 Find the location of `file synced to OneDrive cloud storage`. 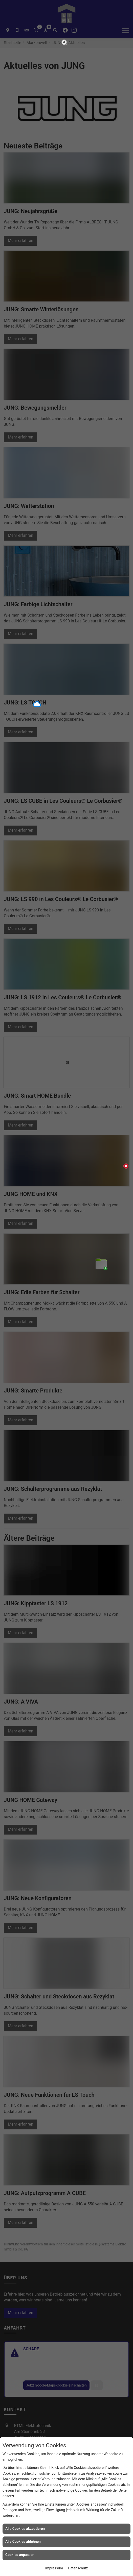

file synced to OneDrive cloud storage is located at coordinates (37, 704).